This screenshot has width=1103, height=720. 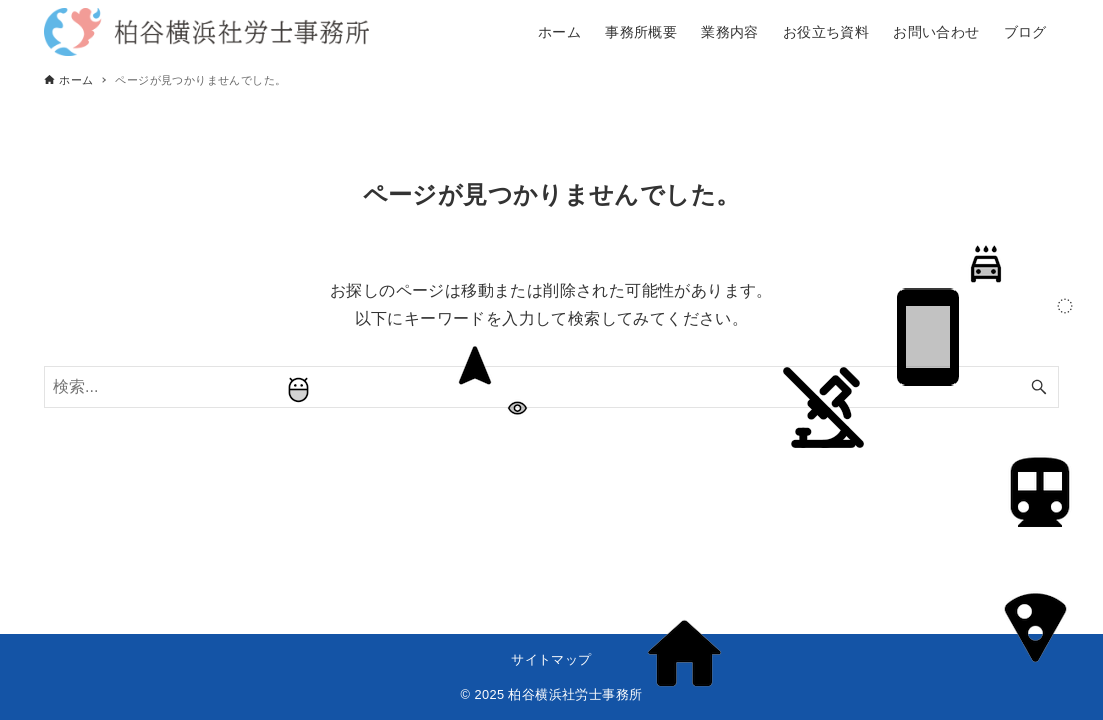 I want to click on loading or processing in progress, so click(x=1065, y=306).